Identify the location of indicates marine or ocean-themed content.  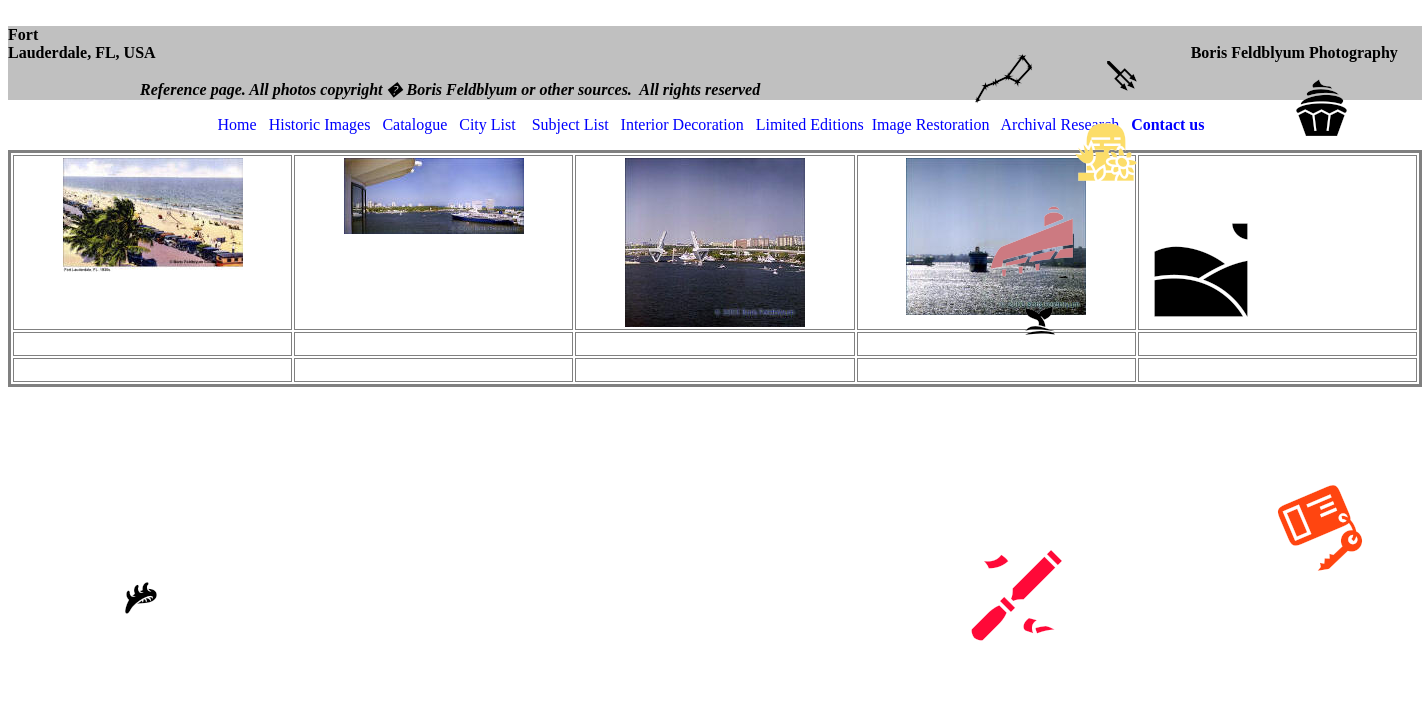
(1040, 320).